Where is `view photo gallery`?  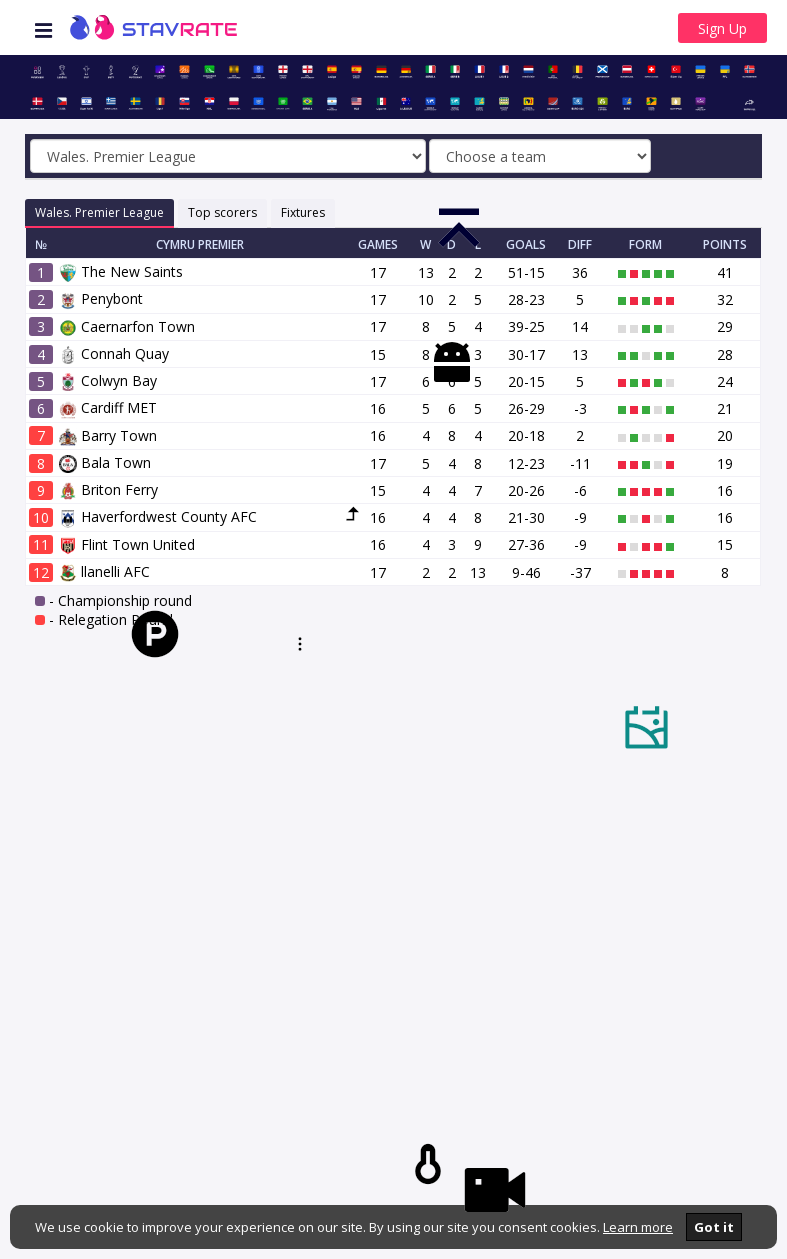 view photo gallery is located at coordinates (646, 729).